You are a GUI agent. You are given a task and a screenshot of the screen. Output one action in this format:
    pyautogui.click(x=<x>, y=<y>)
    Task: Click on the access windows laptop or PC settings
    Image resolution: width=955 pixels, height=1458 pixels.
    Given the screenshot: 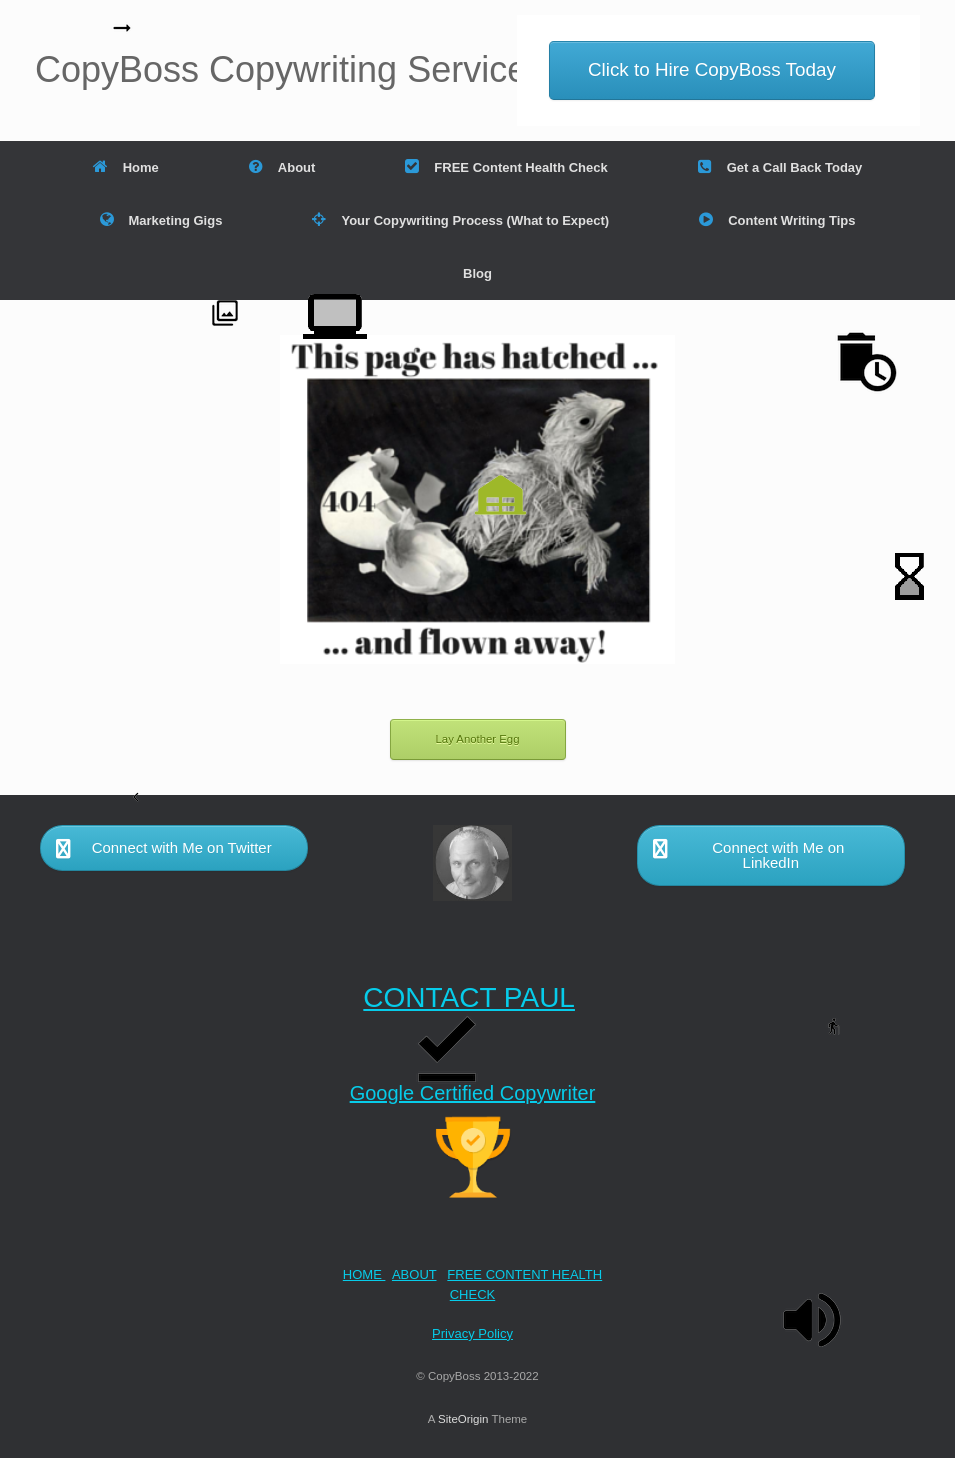 What is the action you would take?
    pyautogui.click(x=335, y=318)
    